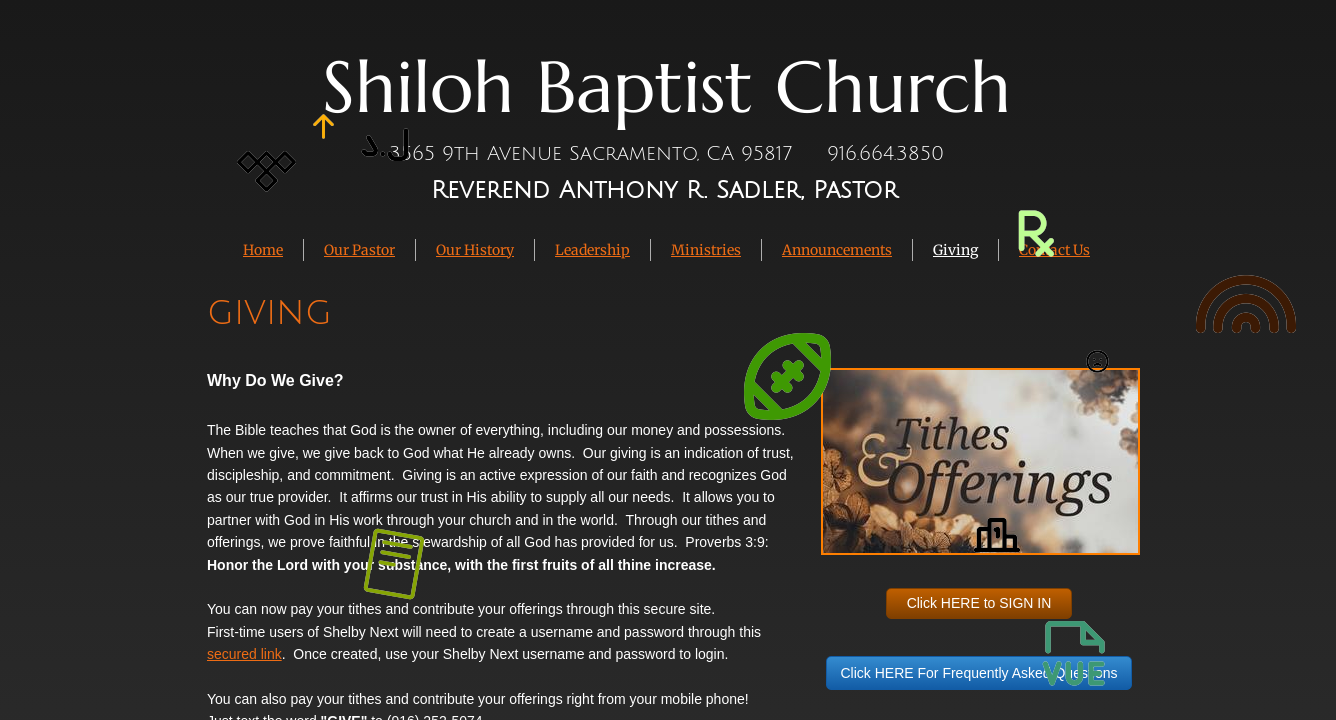 The height and width of the screenshot is (720, 1336). I want to click on view your resume or CV, so click(394, 564).